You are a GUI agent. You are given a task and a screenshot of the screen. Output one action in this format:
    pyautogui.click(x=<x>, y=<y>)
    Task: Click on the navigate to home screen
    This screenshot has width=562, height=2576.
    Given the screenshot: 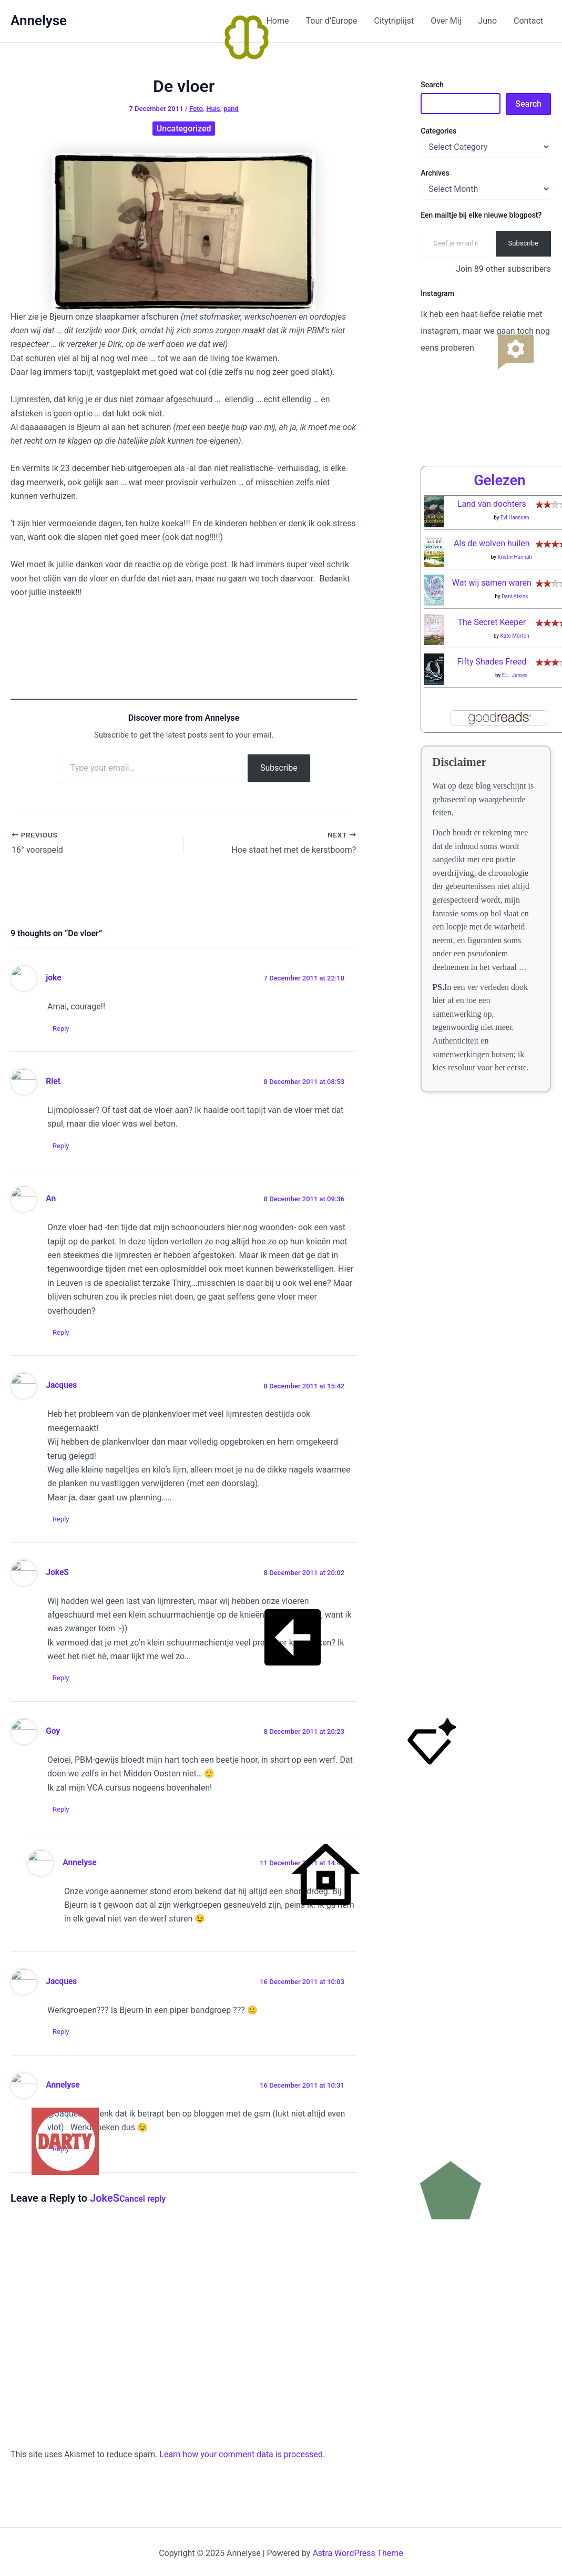 What is the action you would take?
    pyautogui.click(x=325, y=1877)
    